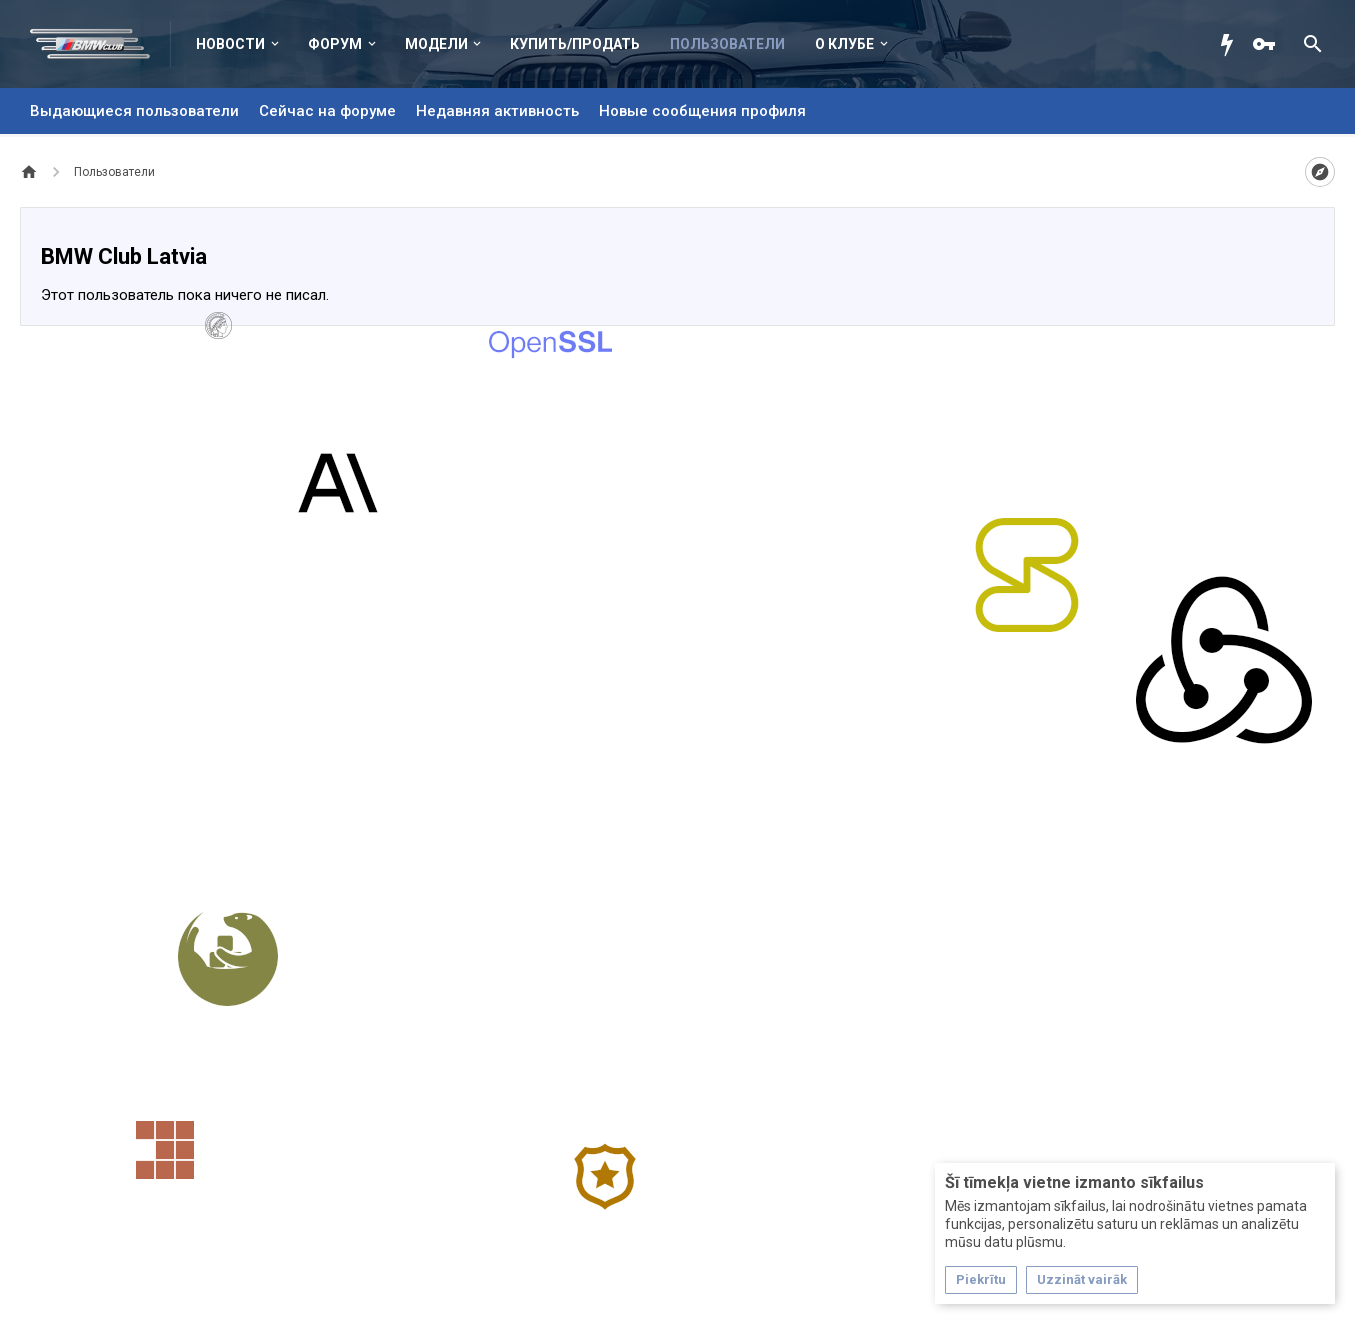 The height and width of the screenshot is (1324, 1355). What do you see at coordinates (228, 959) in the screenshot?
I see `linuxserver.io project logo` at bounding box center [228, 959].